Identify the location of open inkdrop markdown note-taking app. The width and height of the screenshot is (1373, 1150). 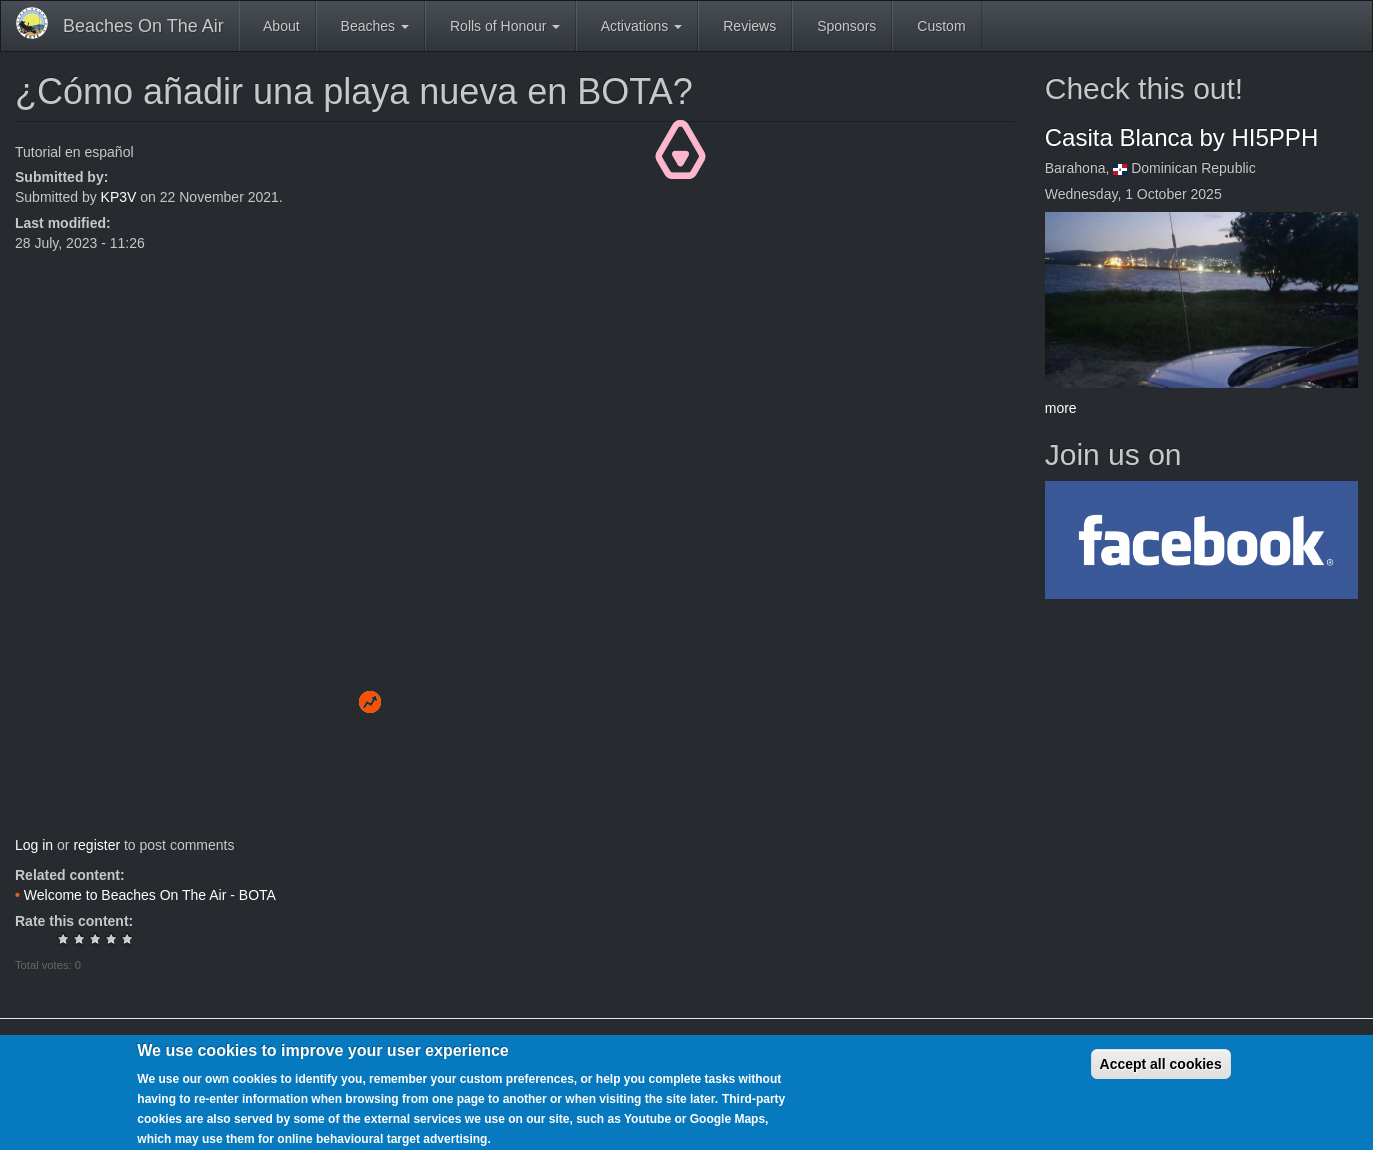
(680, 149).